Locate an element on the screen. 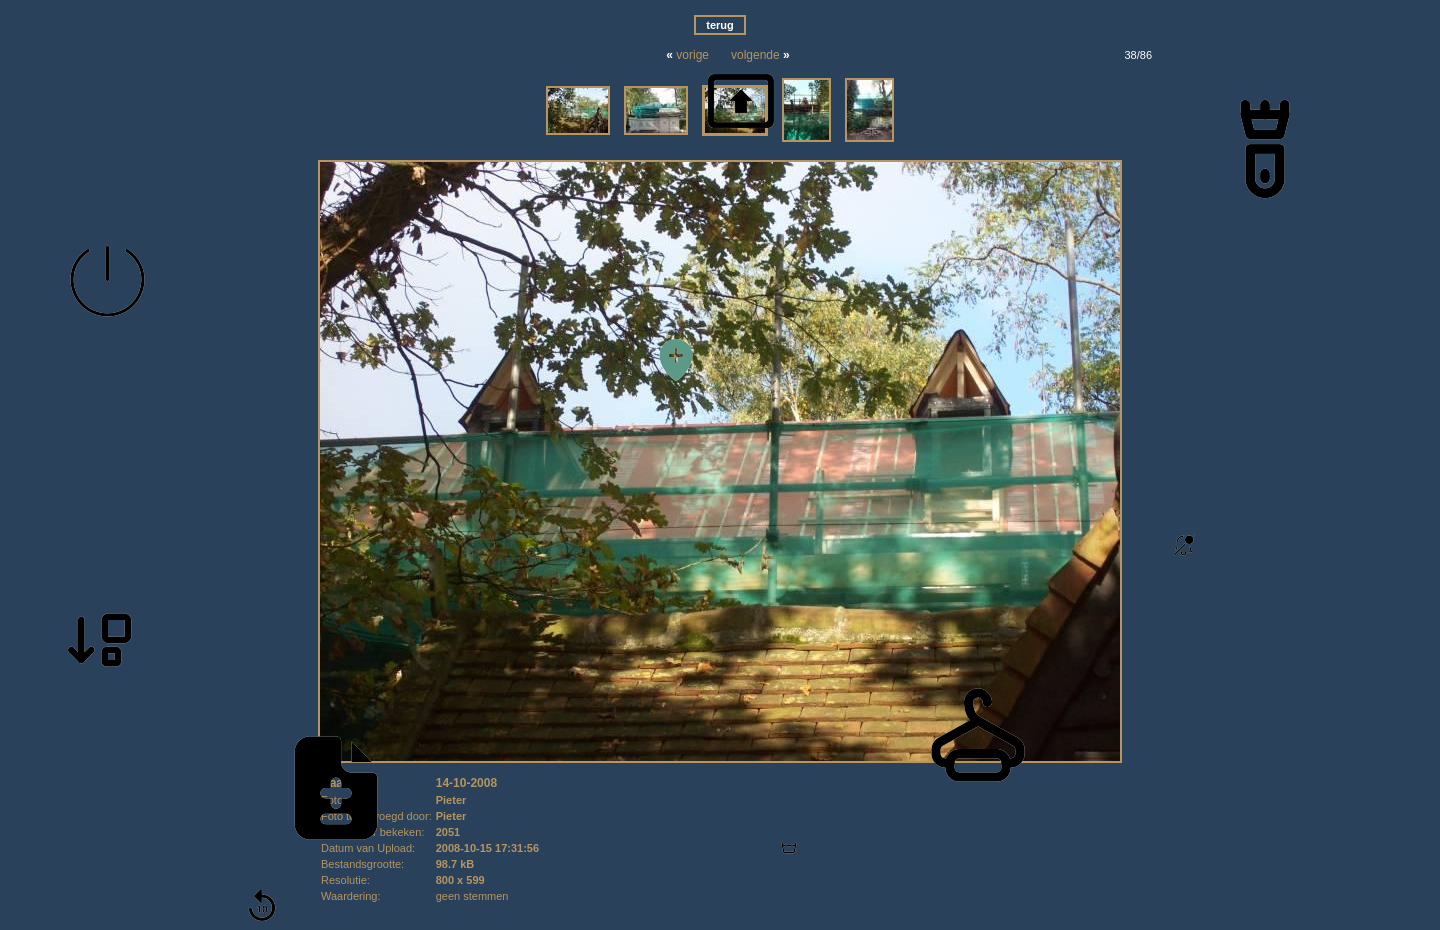  wash or laundry care instructions is located at coordinates (789, 848).